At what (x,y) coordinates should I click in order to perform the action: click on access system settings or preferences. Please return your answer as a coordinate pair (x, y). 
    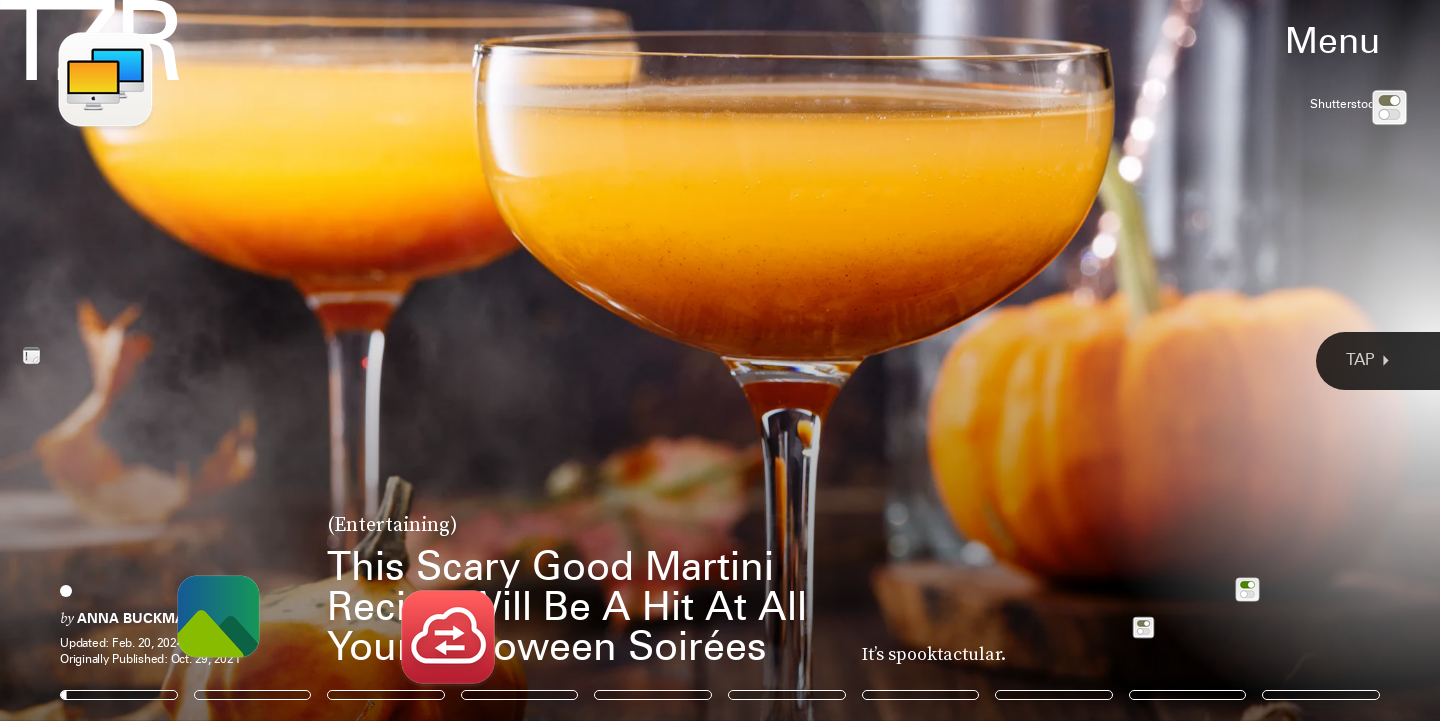
    Looking at the image, I should click on (1389, 107).